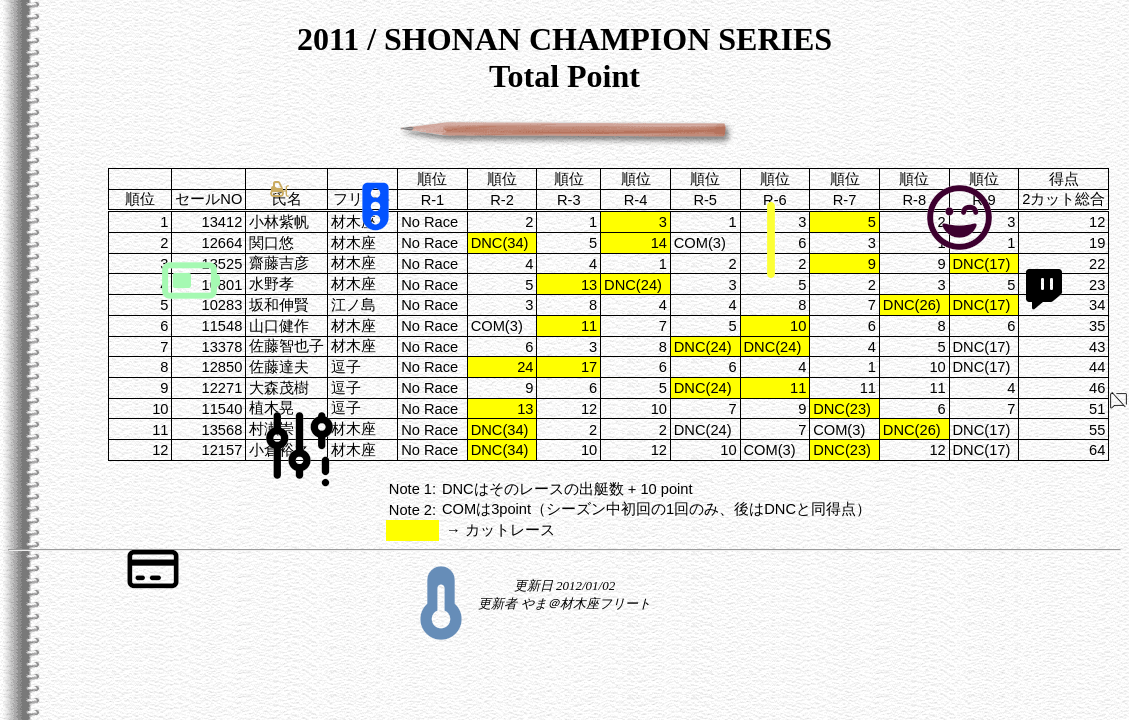 The height and width of the screenshot is (720, 1129). What do you see at coordinates (279, 189) in the screenshot?
I see `indicates snow removal services active` at bounding box center [279, 189].